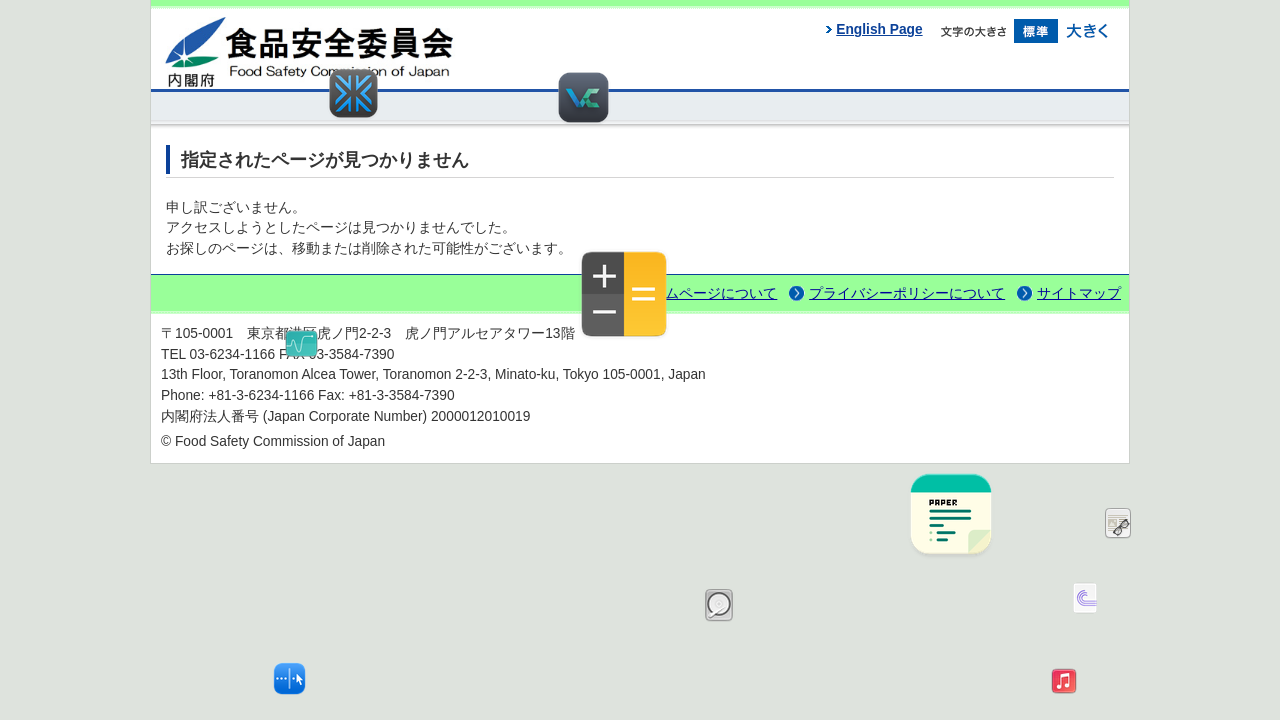  Describe the element at coordinates (624, 294) in the screenshot. I see `open the calculator app` at that location.